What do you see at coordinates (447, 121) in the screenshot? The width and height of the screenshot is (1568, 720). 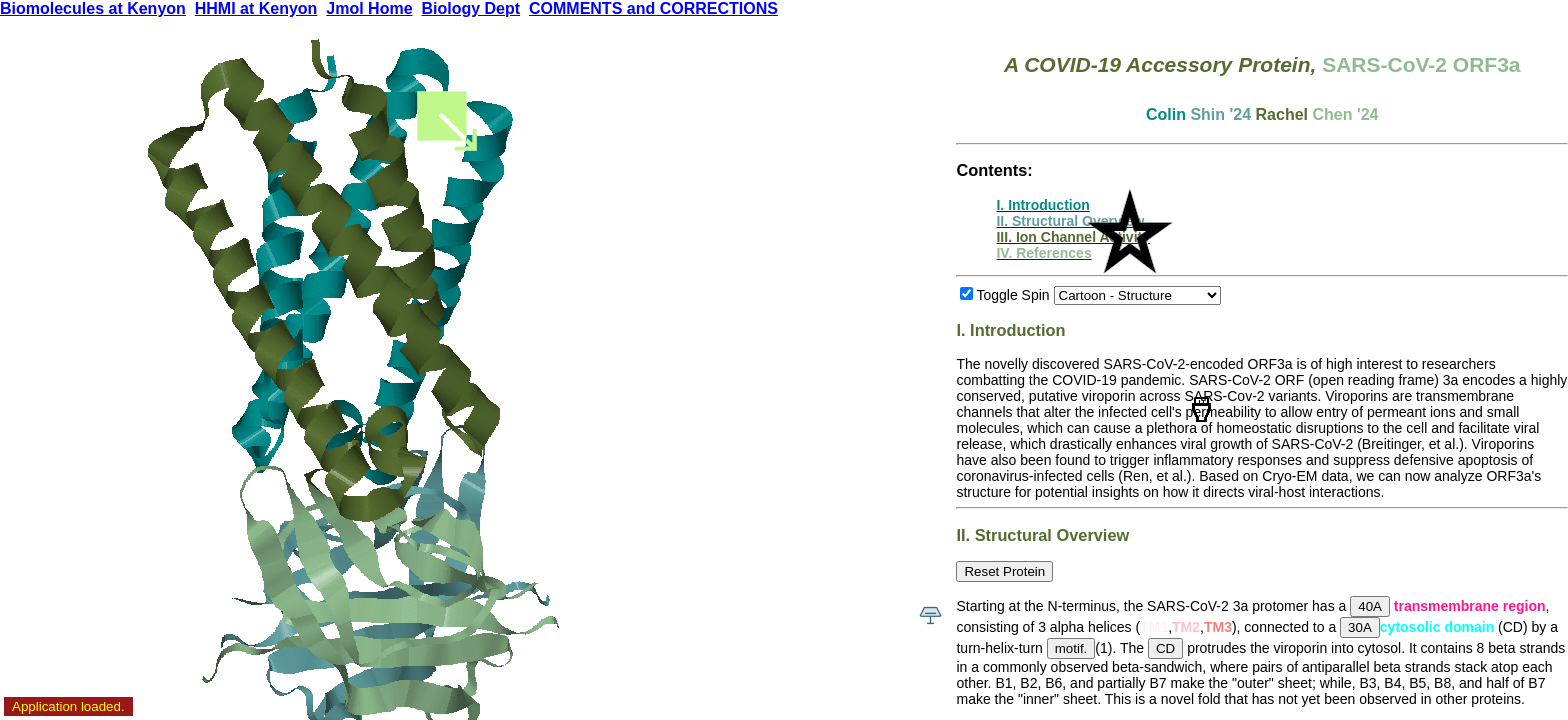 I see `expand content to full screen` at bounding box center [447, 121].